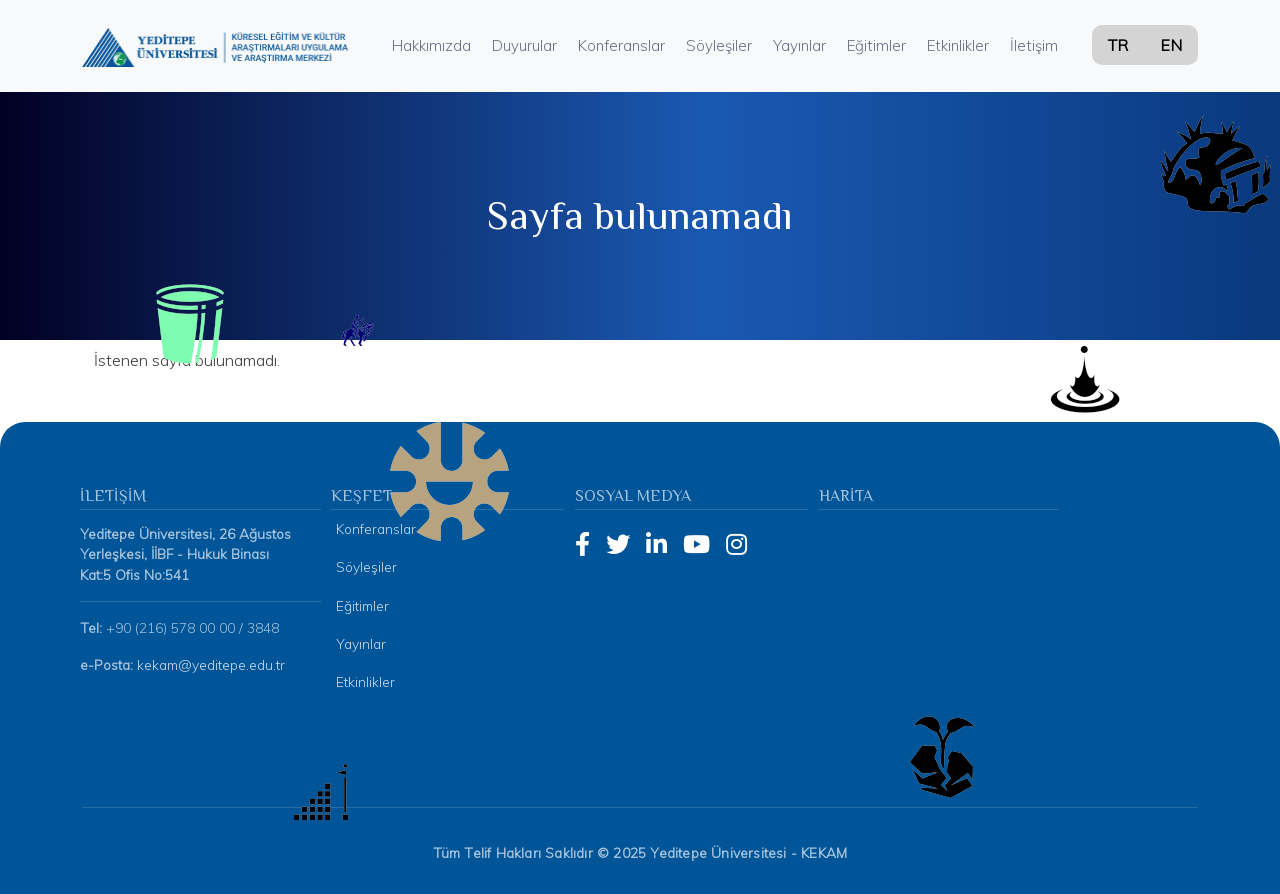 The width and height of the screenshot is (1280, 894). What do you see at coordinates (1216, 164) in the screenshot?
I see `view burial site or ancient monument location` at bounding box center [1216, 164].